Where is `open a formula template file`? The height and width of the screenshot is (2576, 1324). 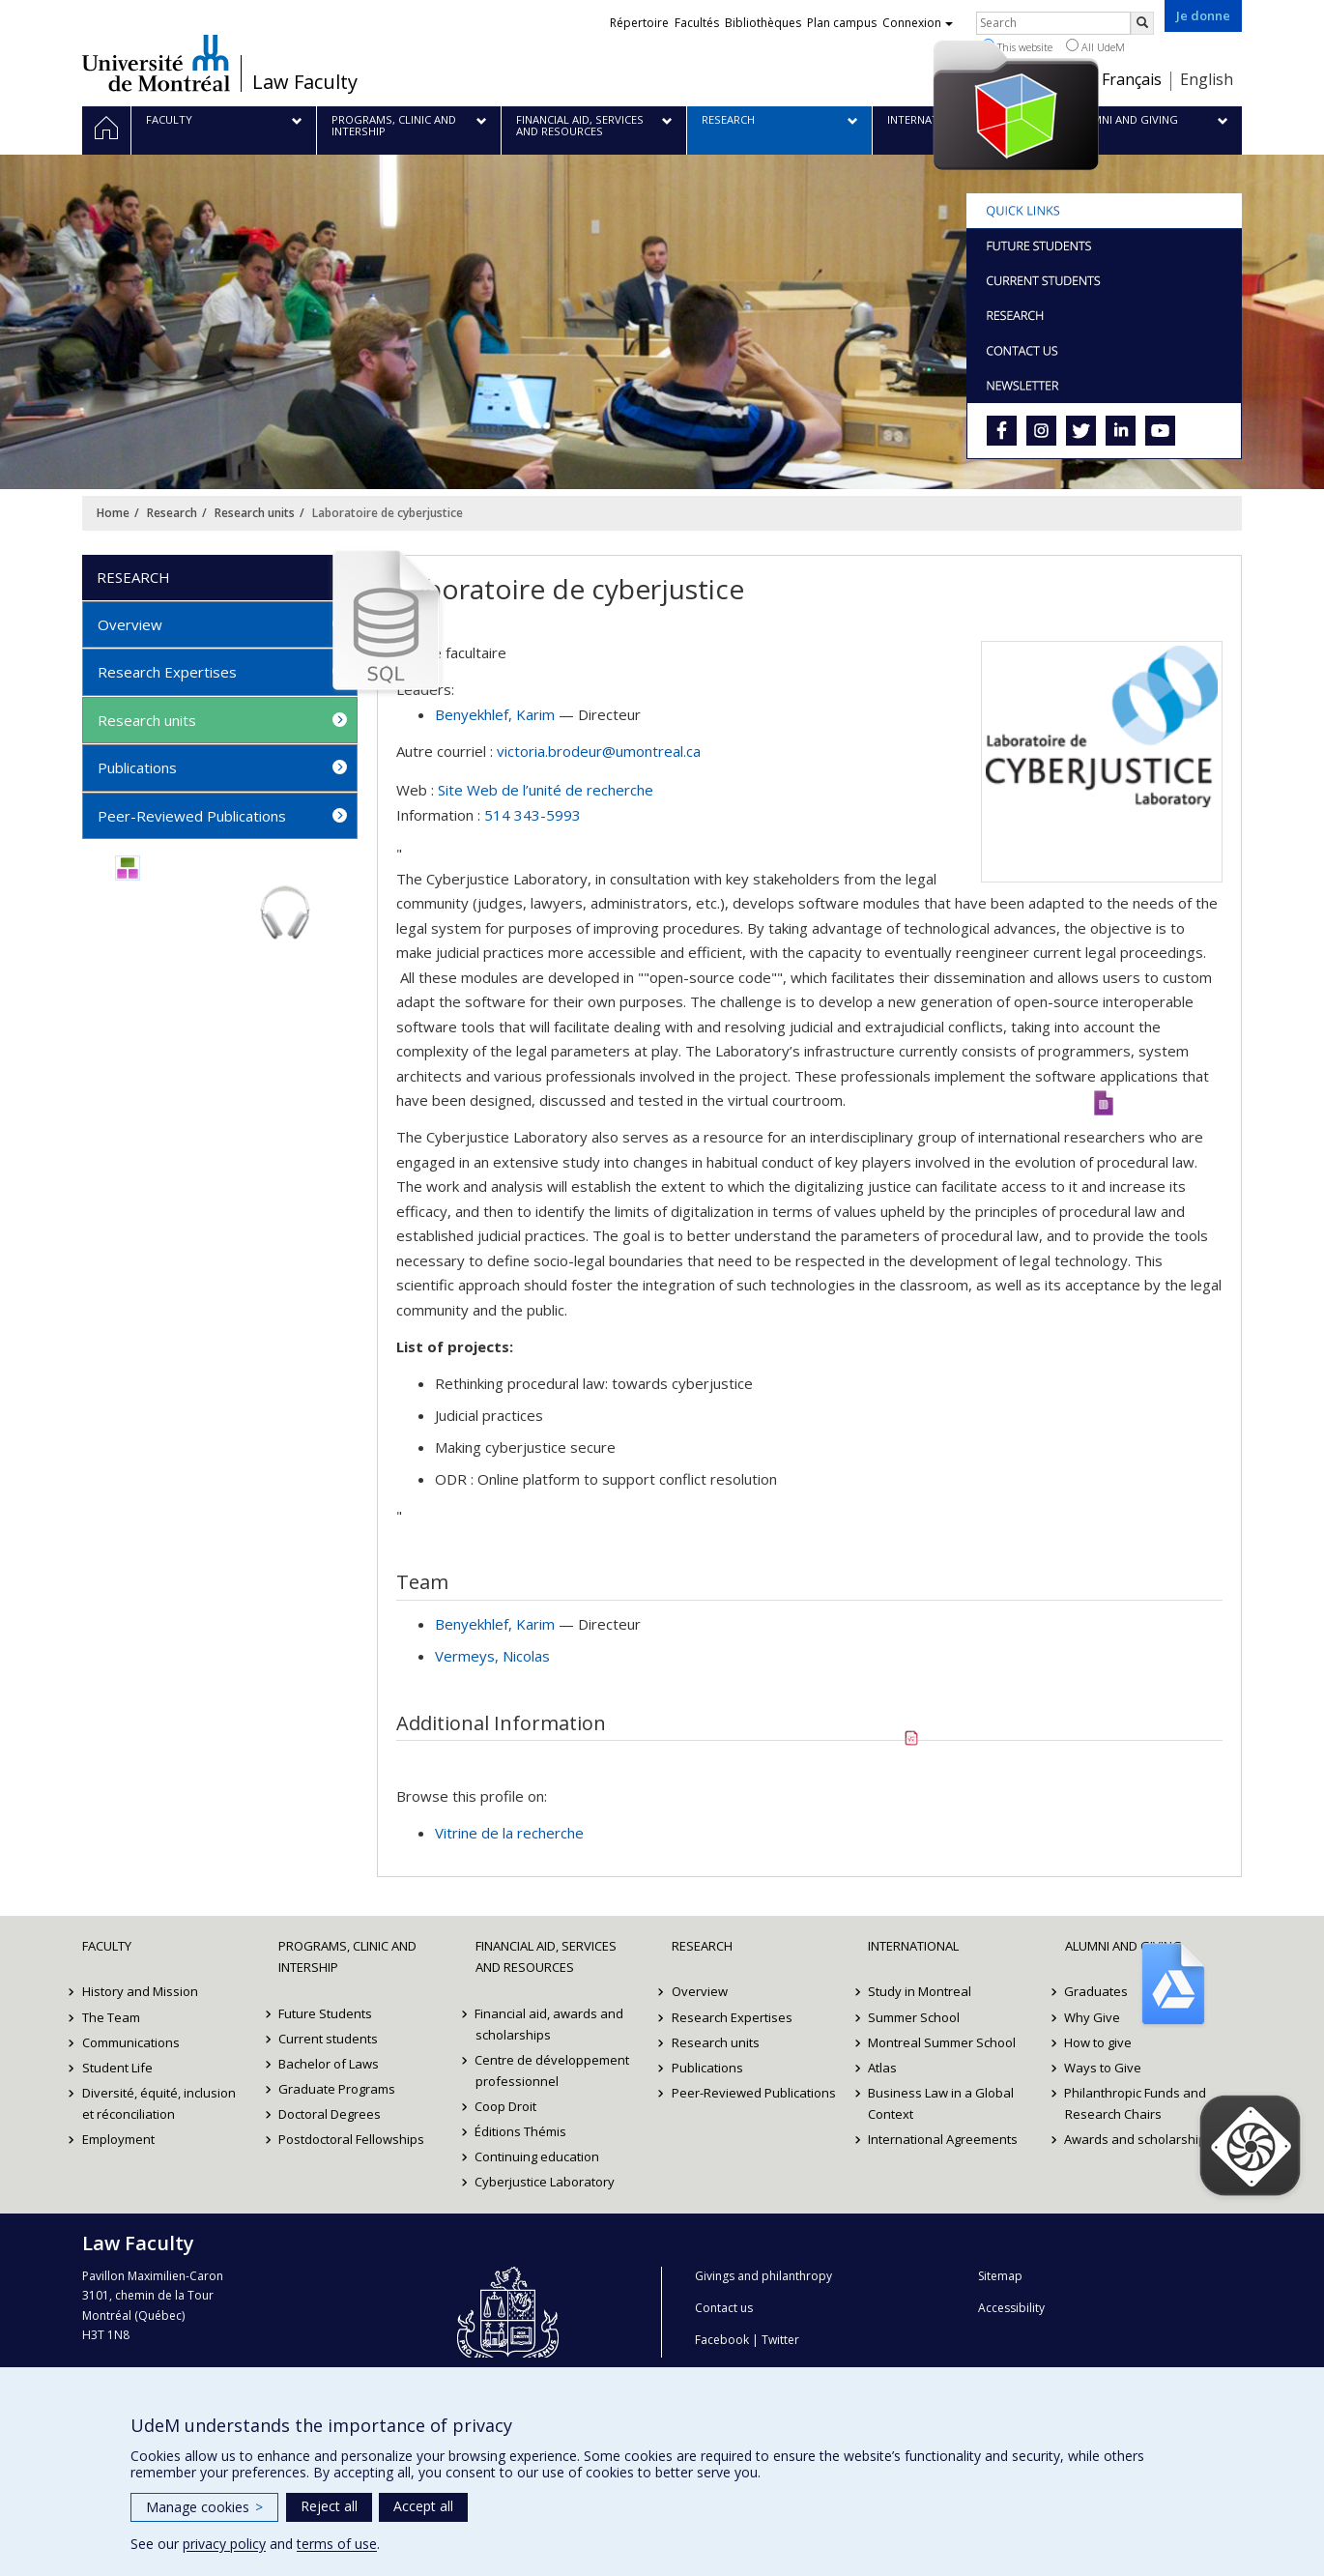
open a formula template file is located at coordinates (911, 1738).